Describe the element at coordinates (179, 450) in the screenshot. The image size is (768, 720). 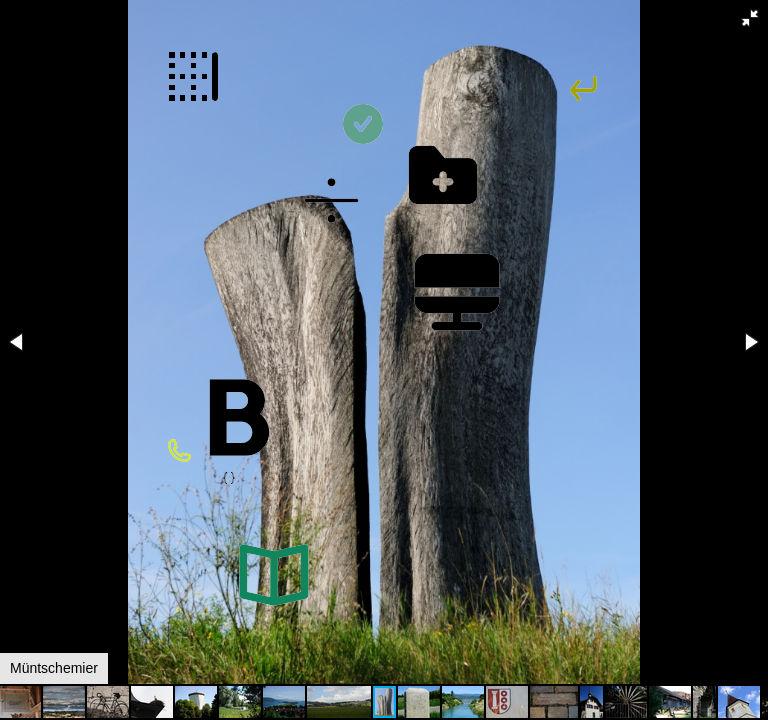
I see `make a phone call` at that location.